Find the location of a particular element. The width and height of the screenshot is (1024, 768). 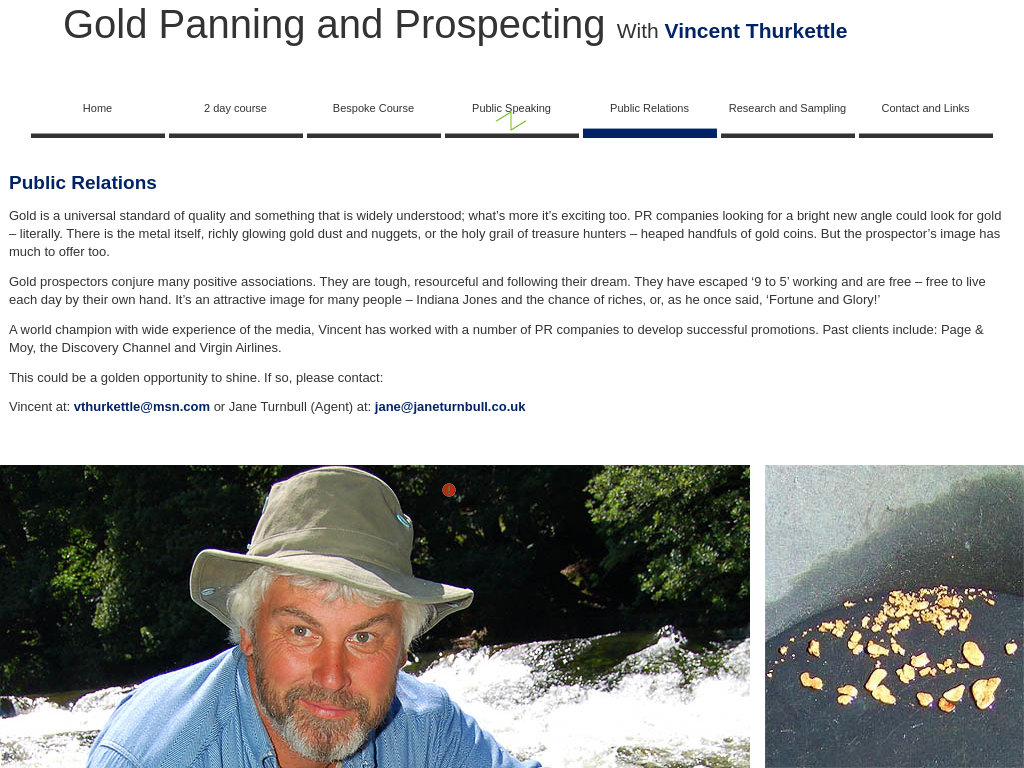

select sawtooth waveform in audio synthesizer is located at coordinates (511, 121).